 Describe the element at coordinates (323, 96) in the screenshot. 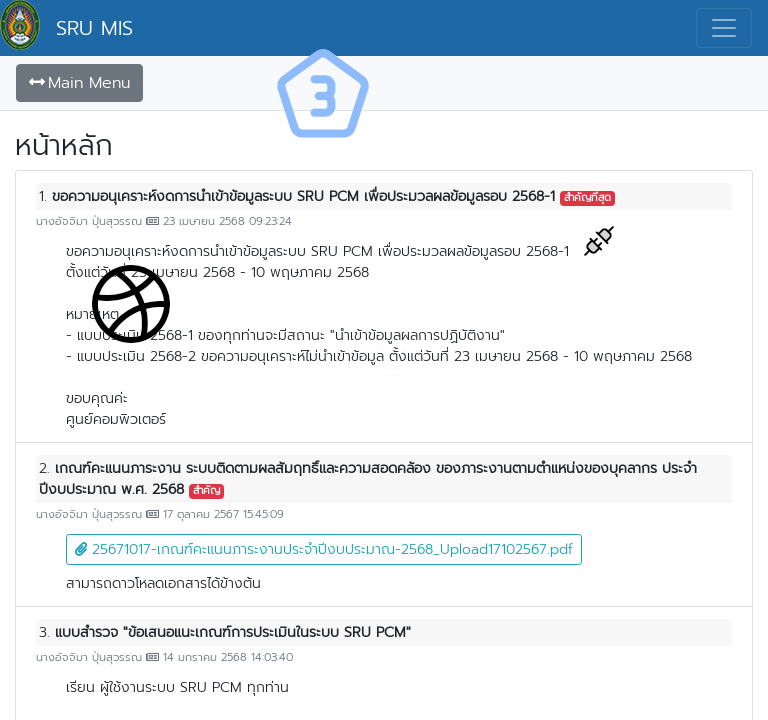

I see `step 3 in a multi-step process` at that location.